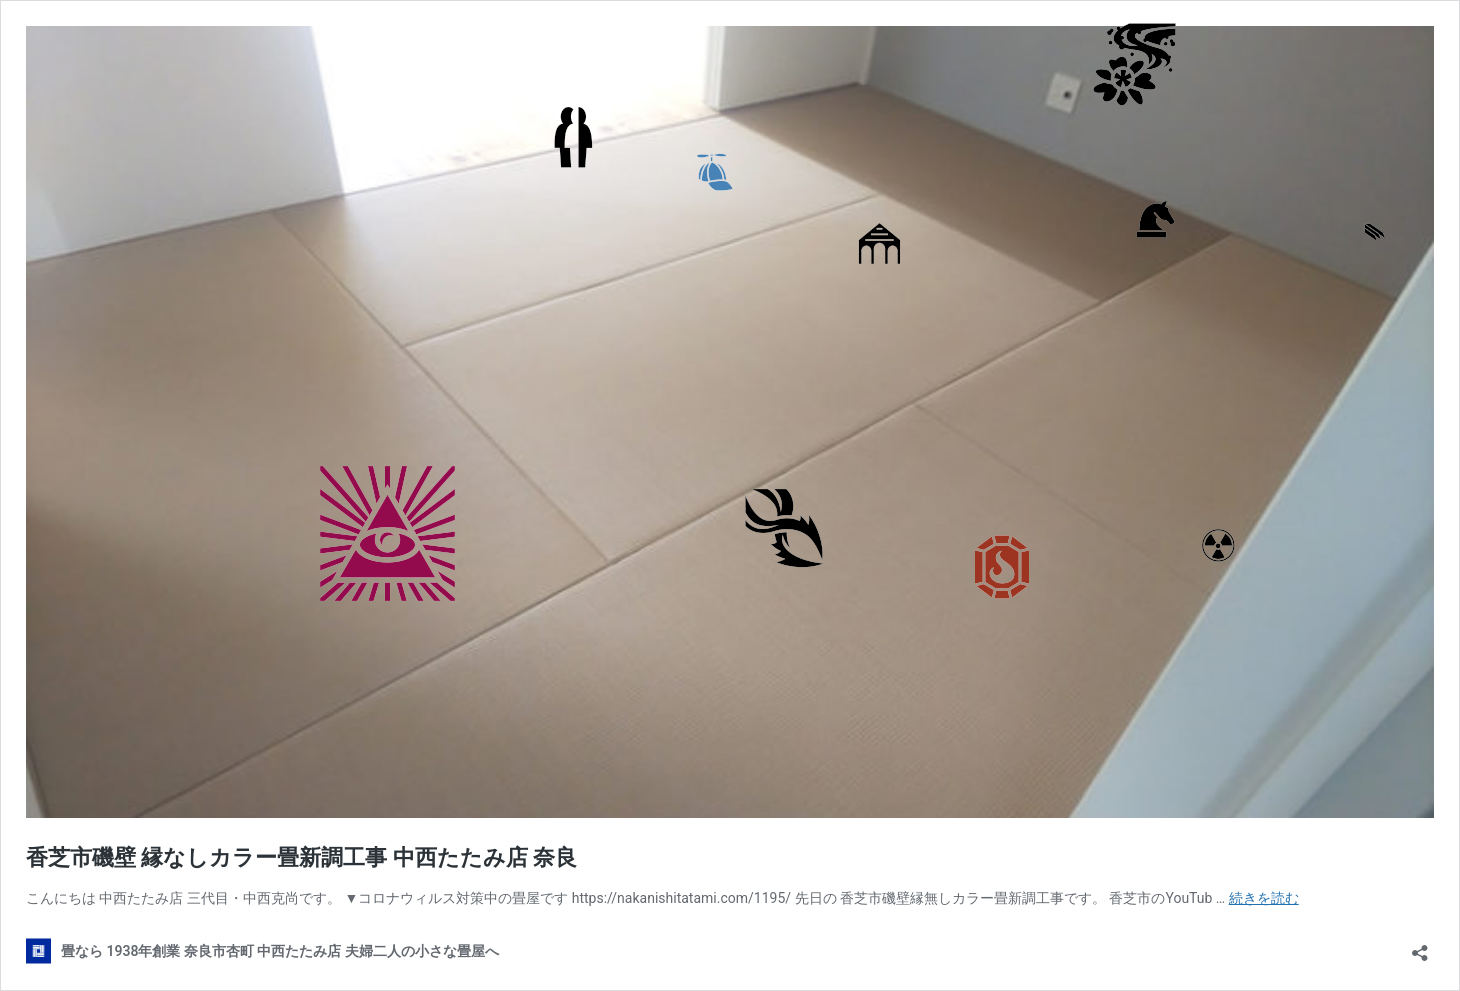 The height and width of the screenshot is (991, 1460). Describe the element at coordinates (387, 533) in the screenshot. I see `indicates visibility or surveillance mode enabled` at that location.